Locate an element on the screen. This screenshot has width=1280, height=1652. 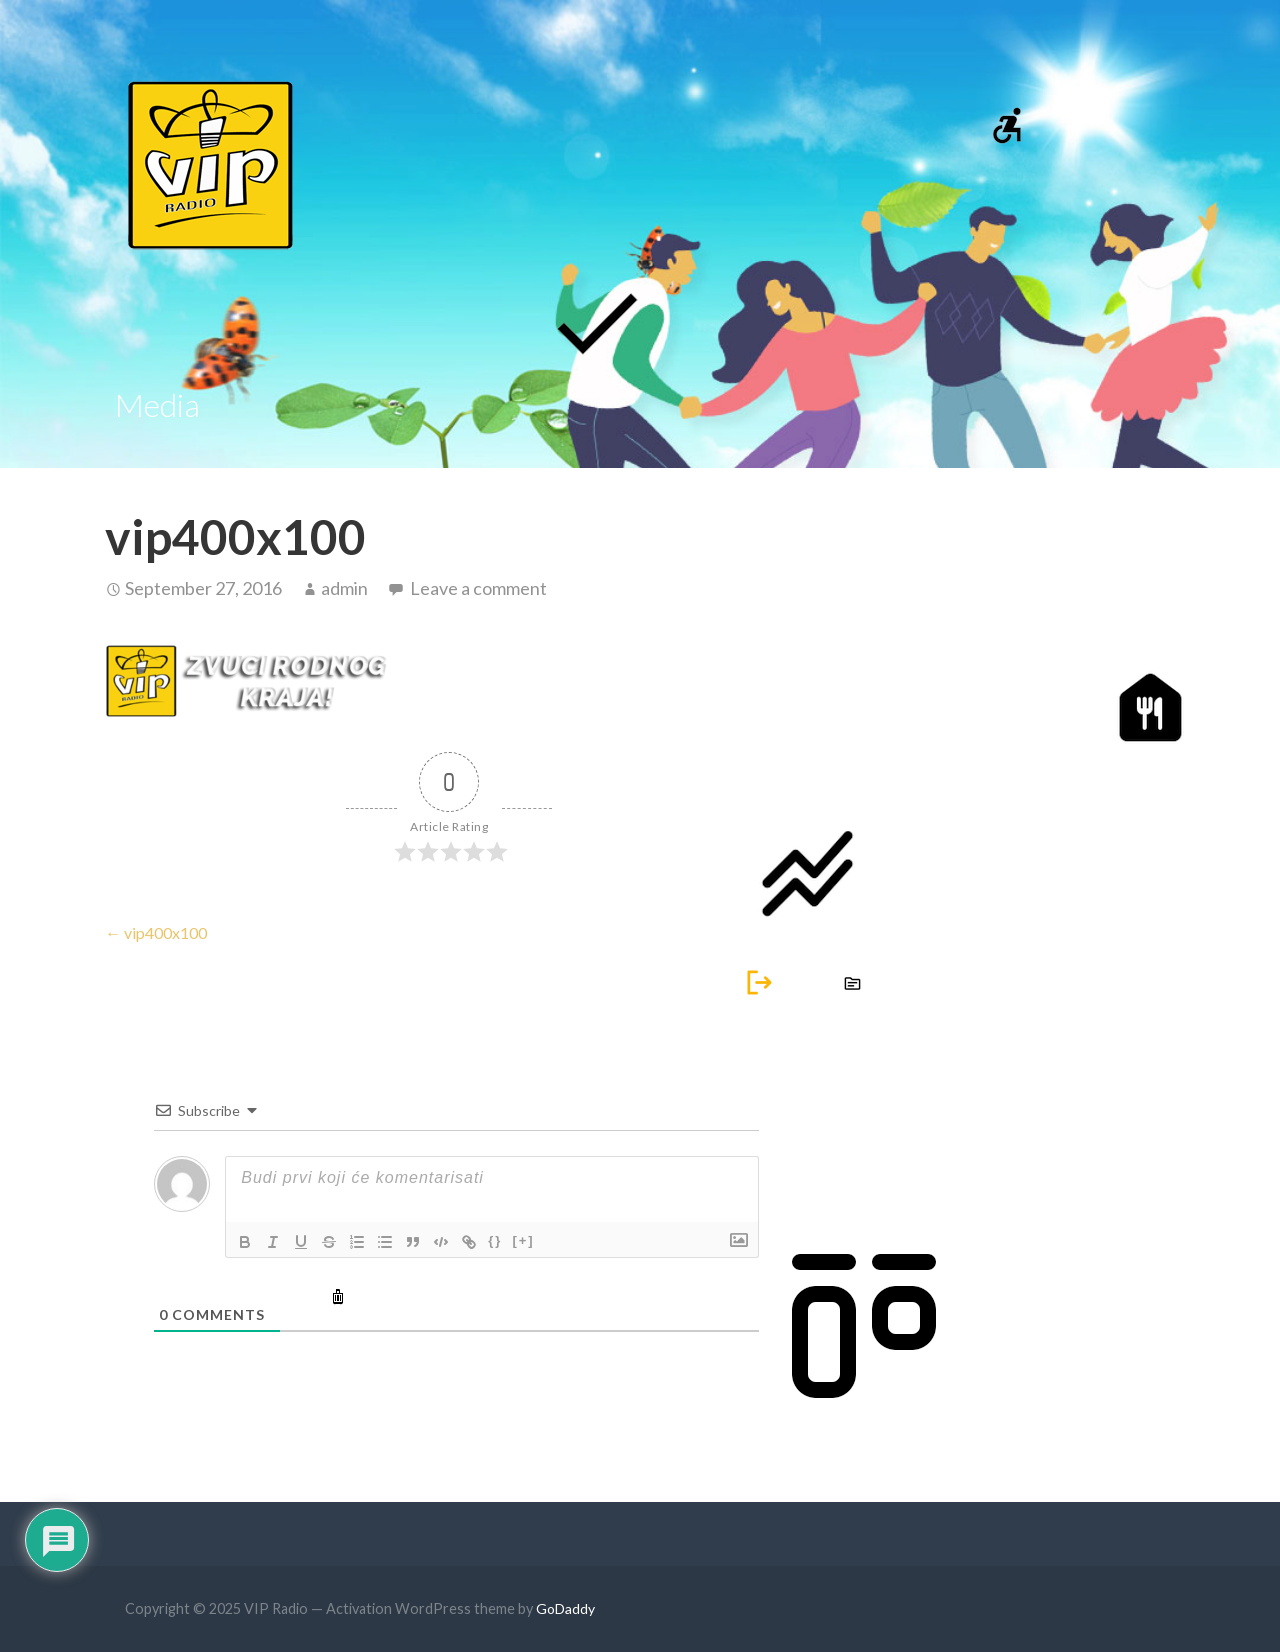
switch to kanban board view is located at coordinates (864, 1326).